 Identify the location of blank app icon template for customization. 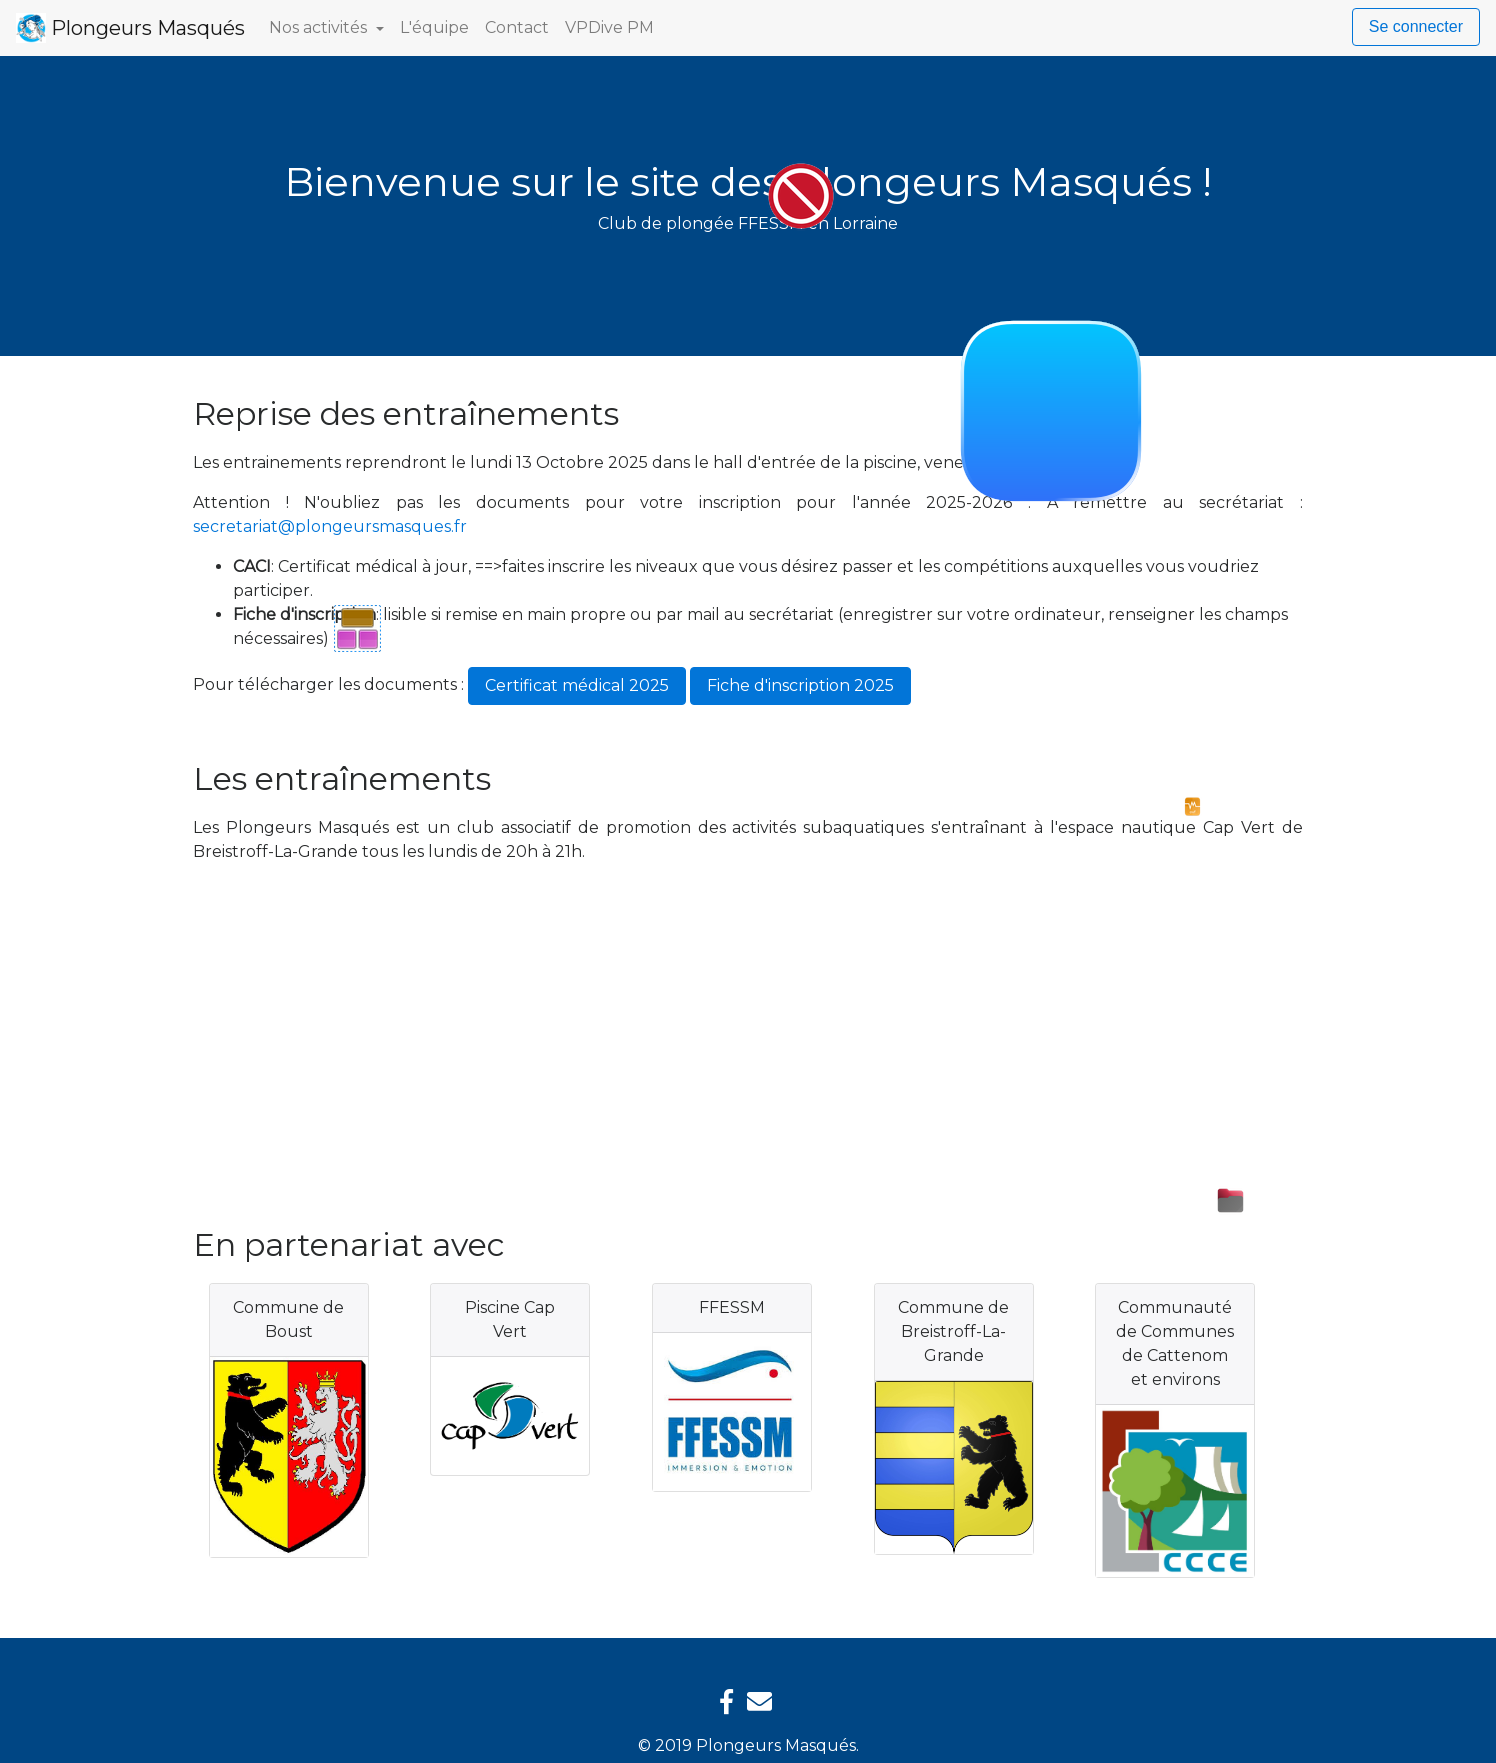
(1051, 411).